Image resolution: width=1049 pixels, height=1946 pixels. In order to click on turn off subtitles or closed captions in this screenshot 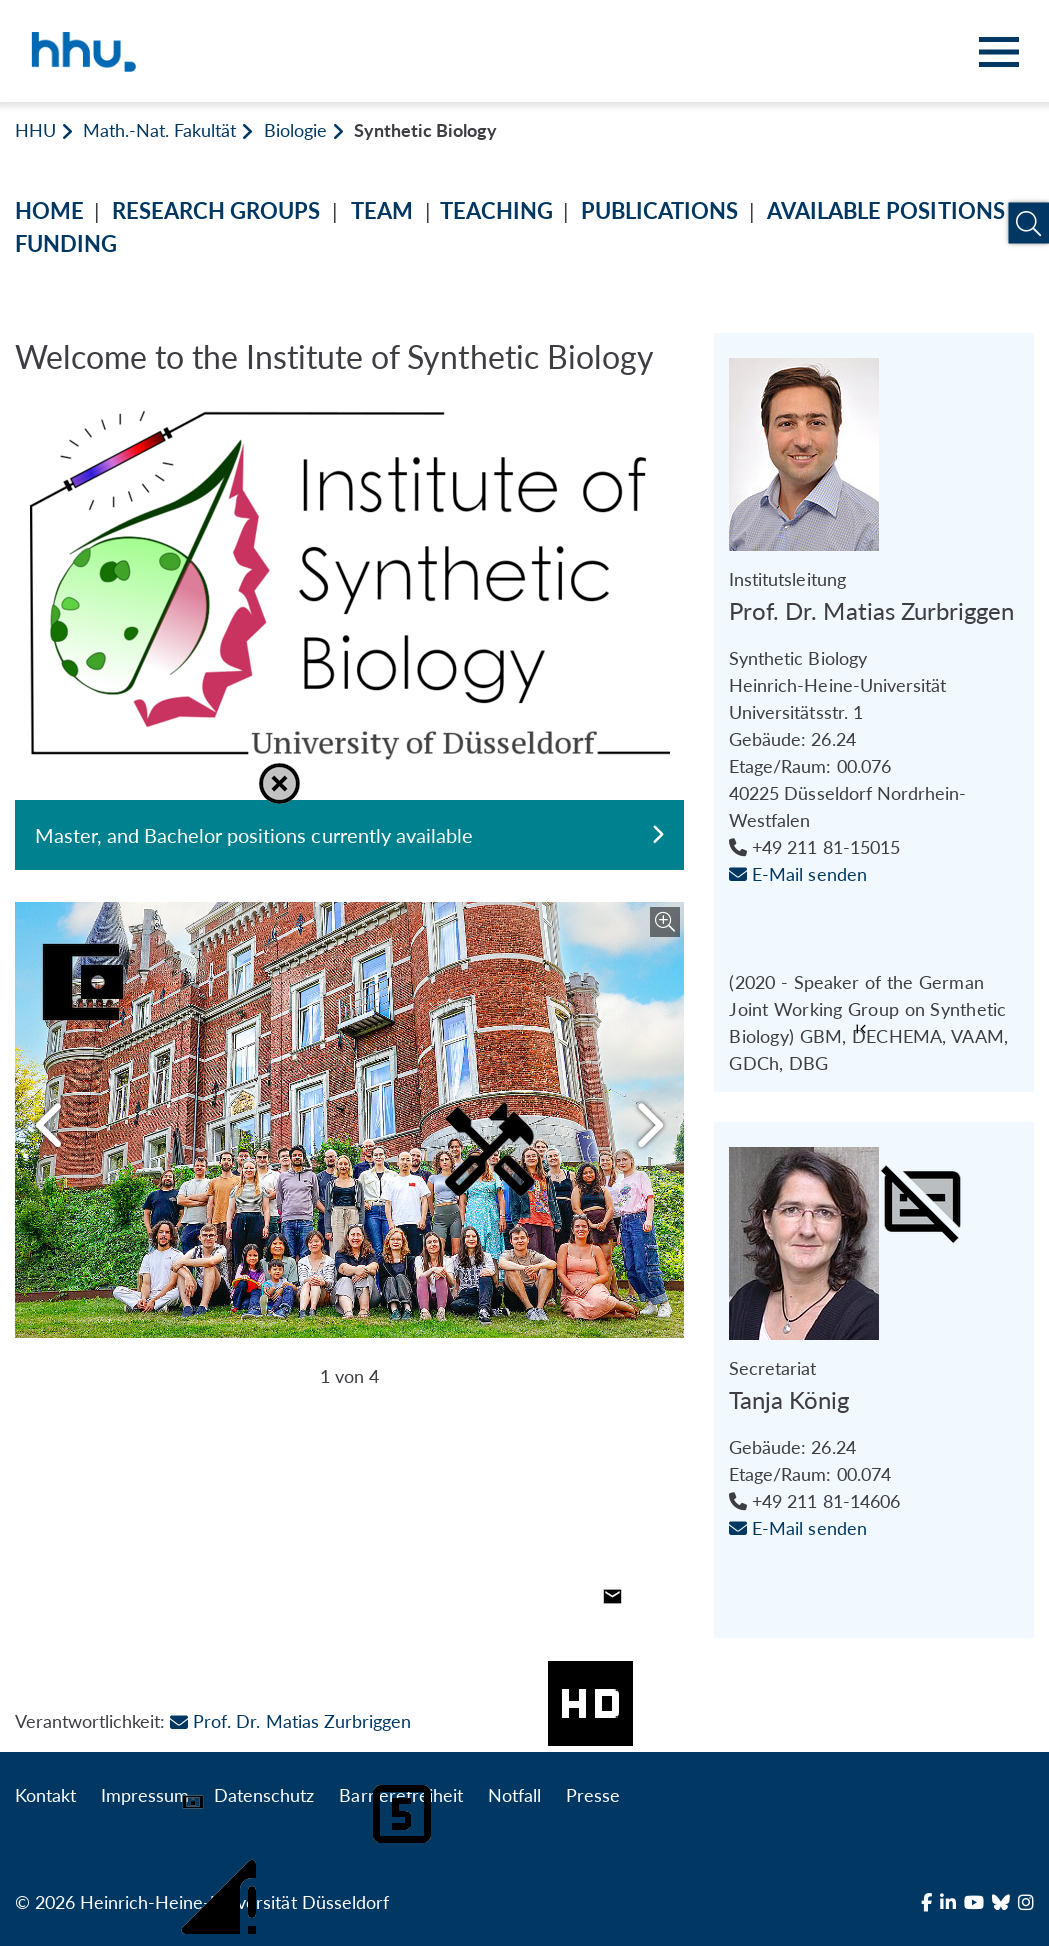, I will do `click(922, 1201)`.